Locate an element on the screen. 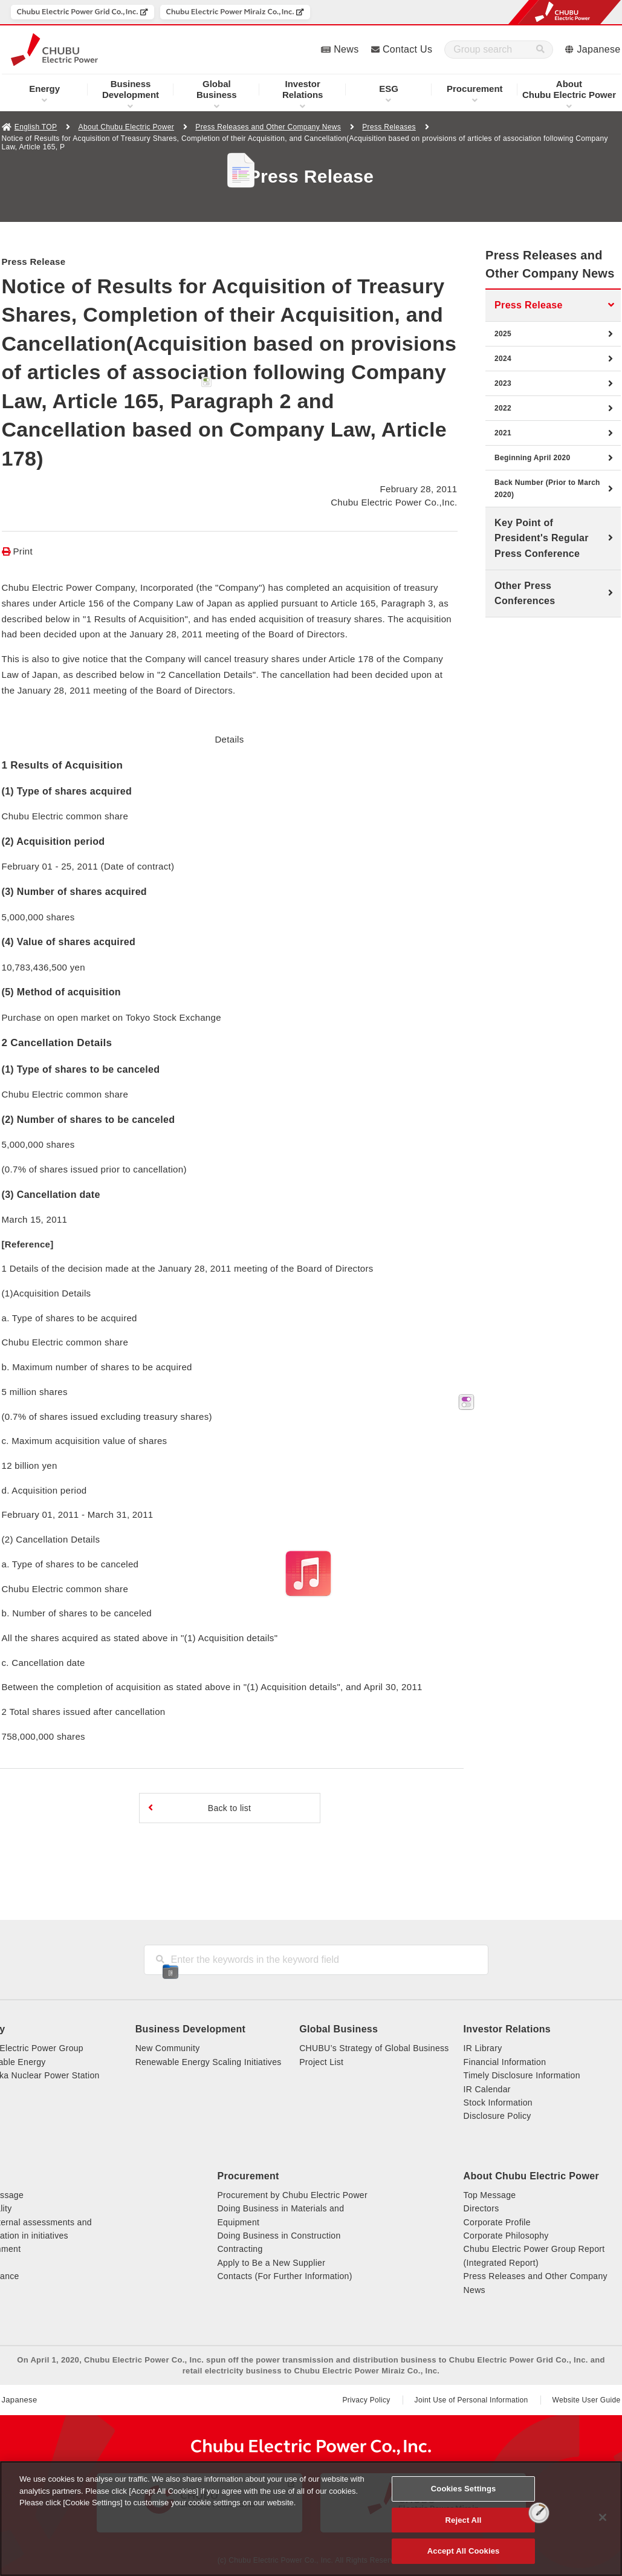  open gnome tweaks to customize system settings is located at coordinates (466, 1402).